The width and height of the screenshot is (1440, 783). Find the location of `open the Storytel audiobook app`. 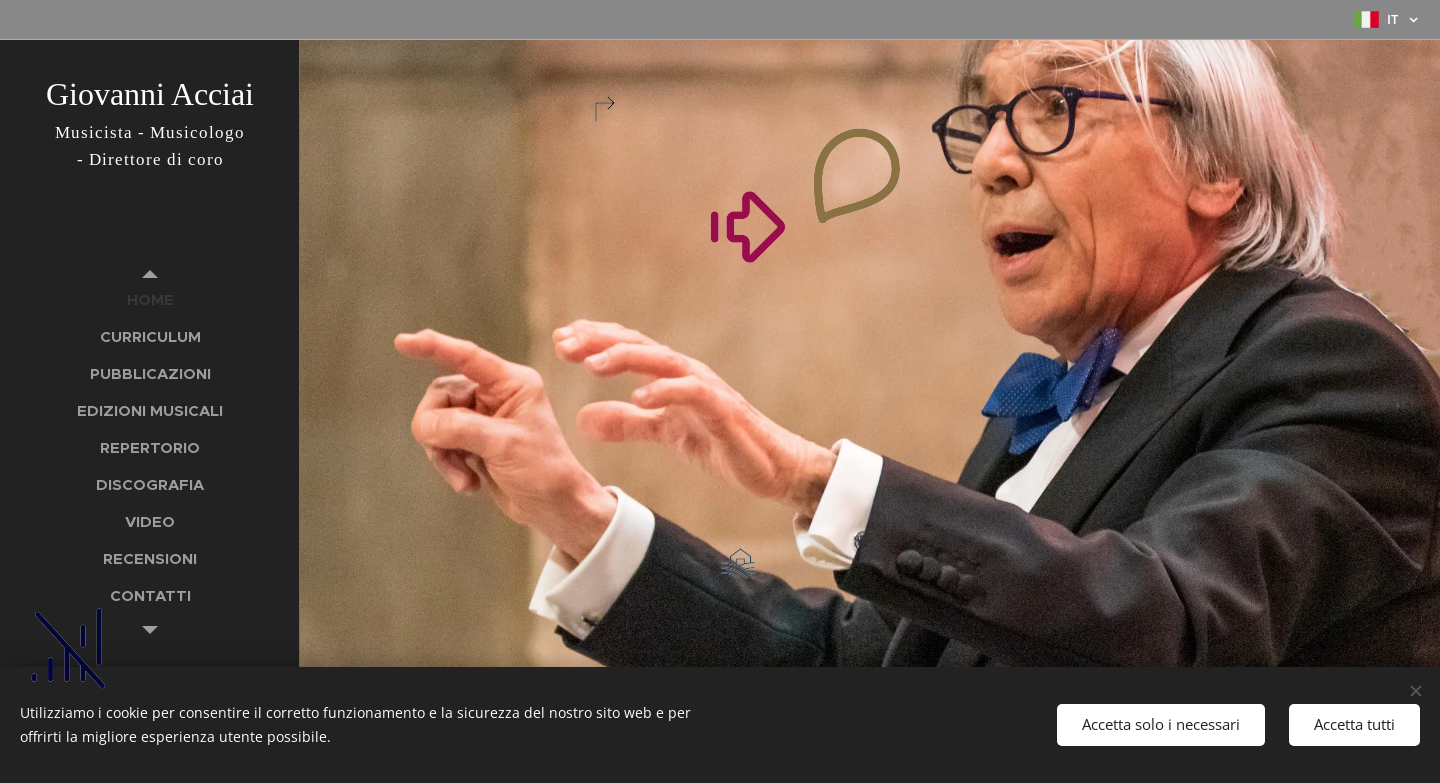

open the Storytel audiobook app is located at coordinates (857, 176).